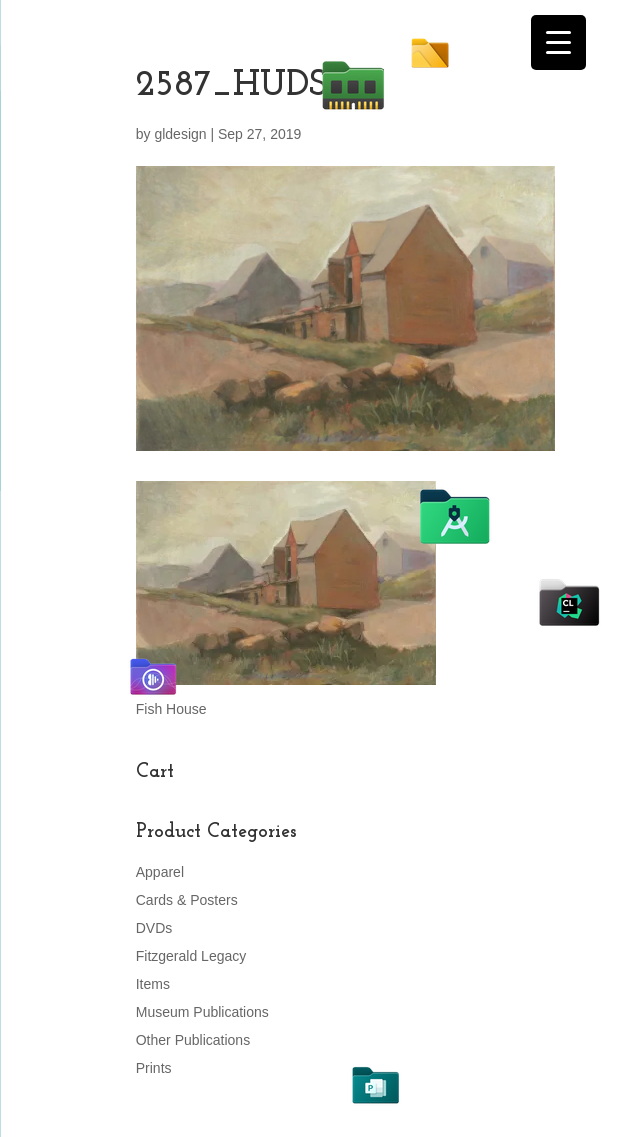  I want to click on folder containing memory or RAM-related files, so click(353, 87).